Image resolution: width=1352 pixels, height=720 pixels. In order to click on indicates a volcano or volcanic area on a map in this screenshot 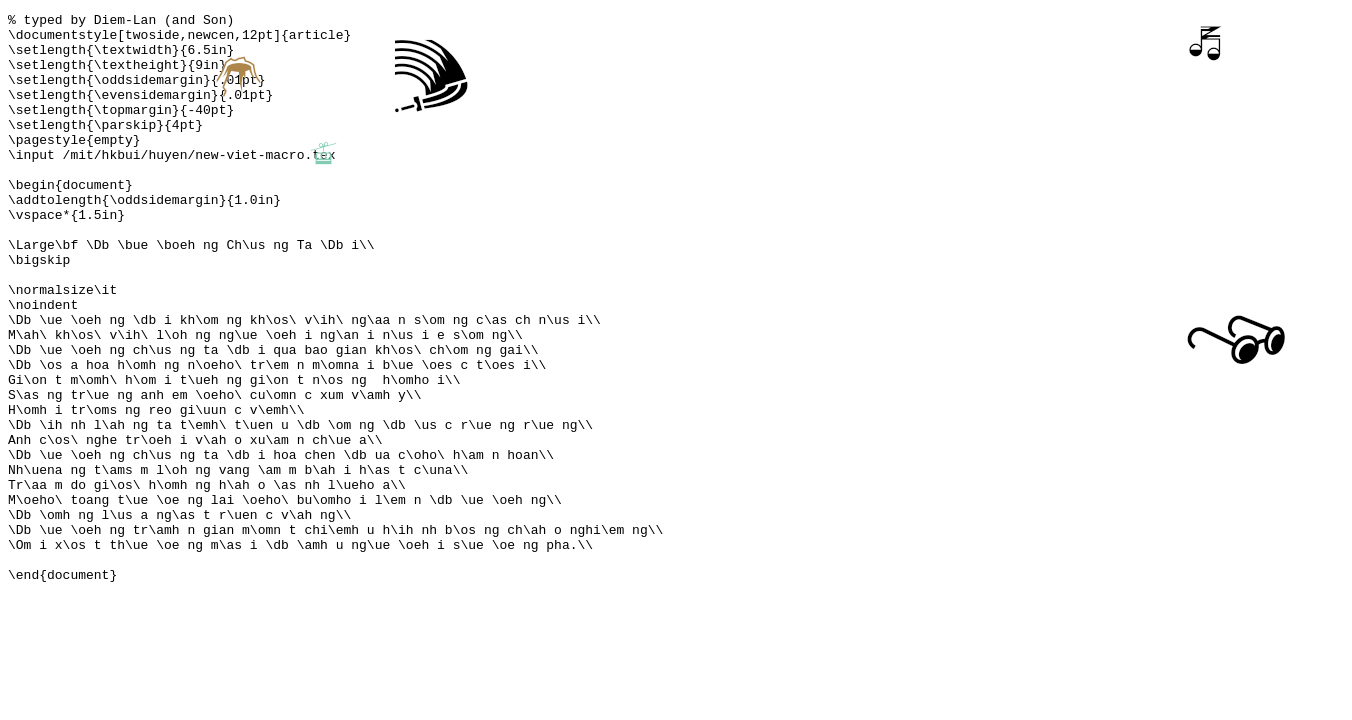, I will do `click(238, 74)`.